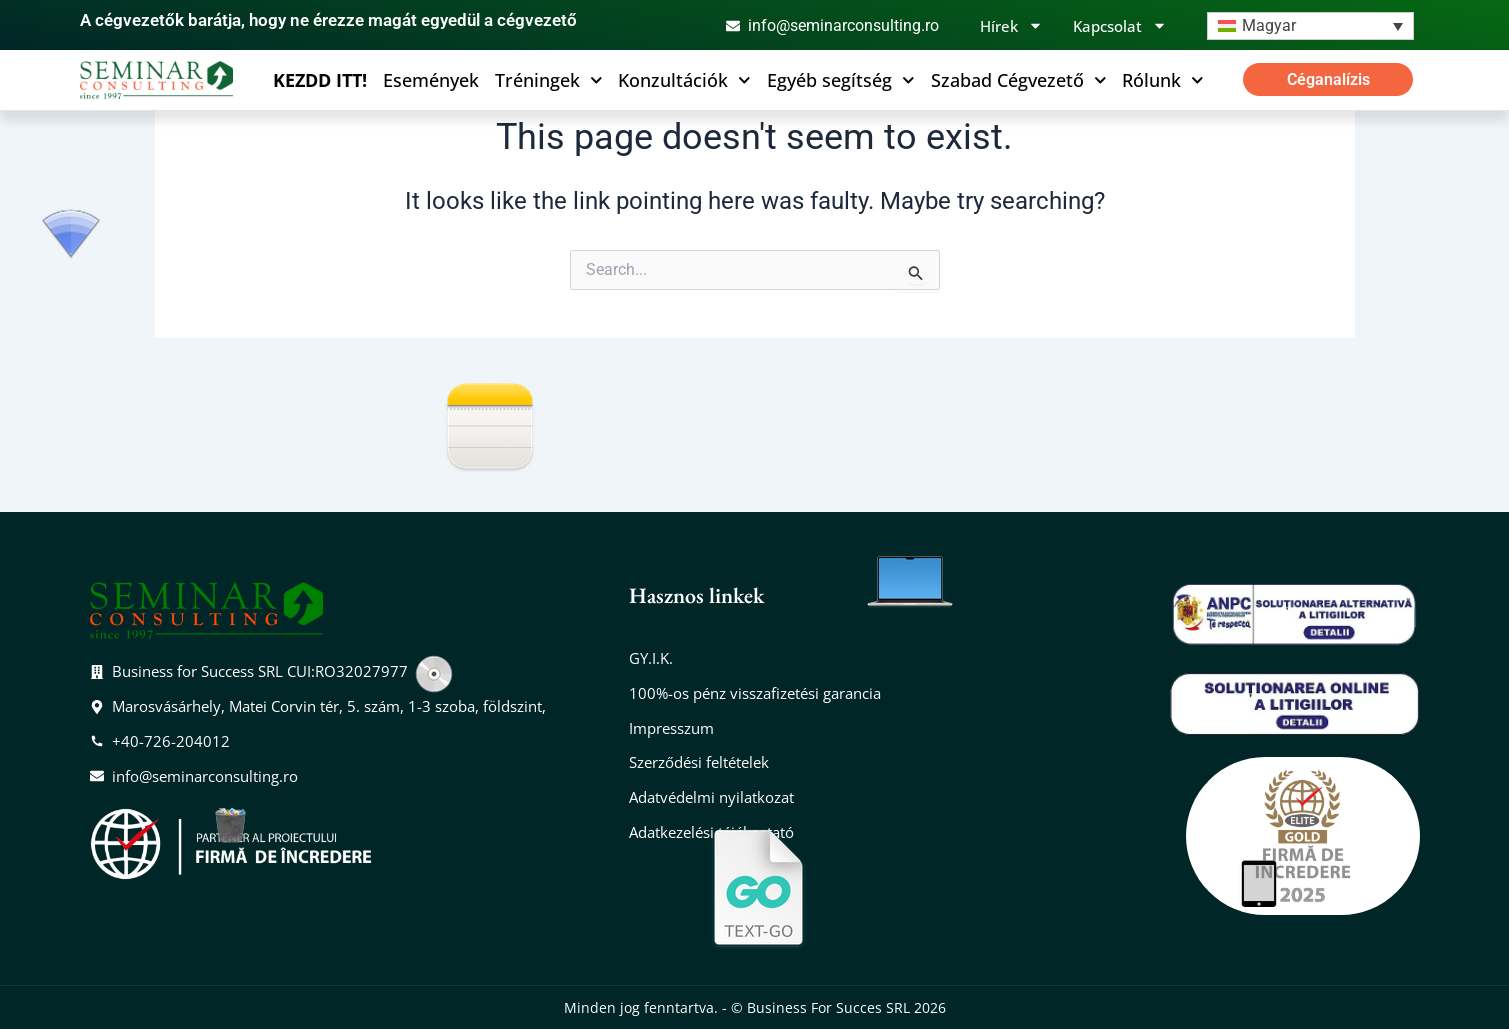 The image size is (1509, 1029). What do you see at coordinates (1259, 883) in the screenshot?
I see `view connected iPad device` at bounding box center [1259, 883].